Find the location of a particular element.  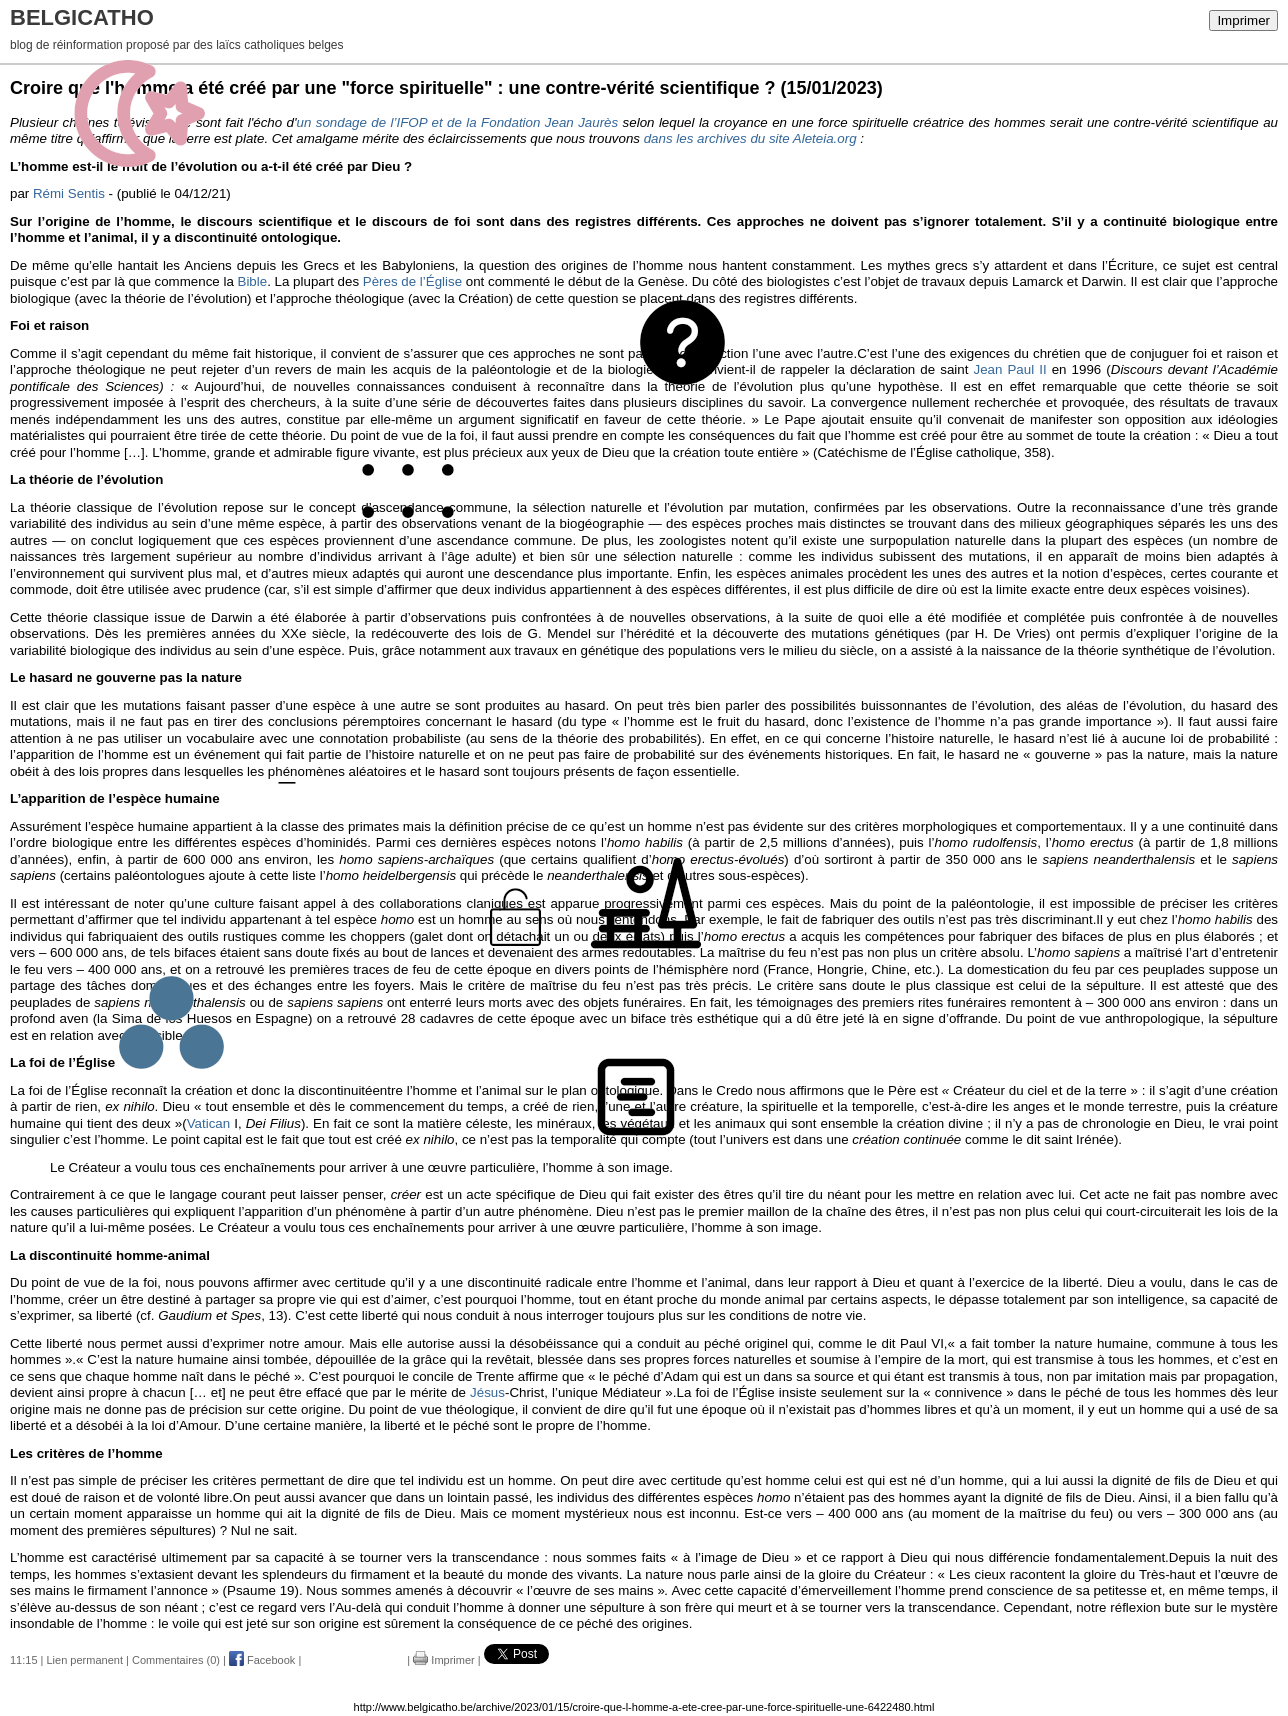

view gantt chart or project timeline is located at coordinates (636, 1097).